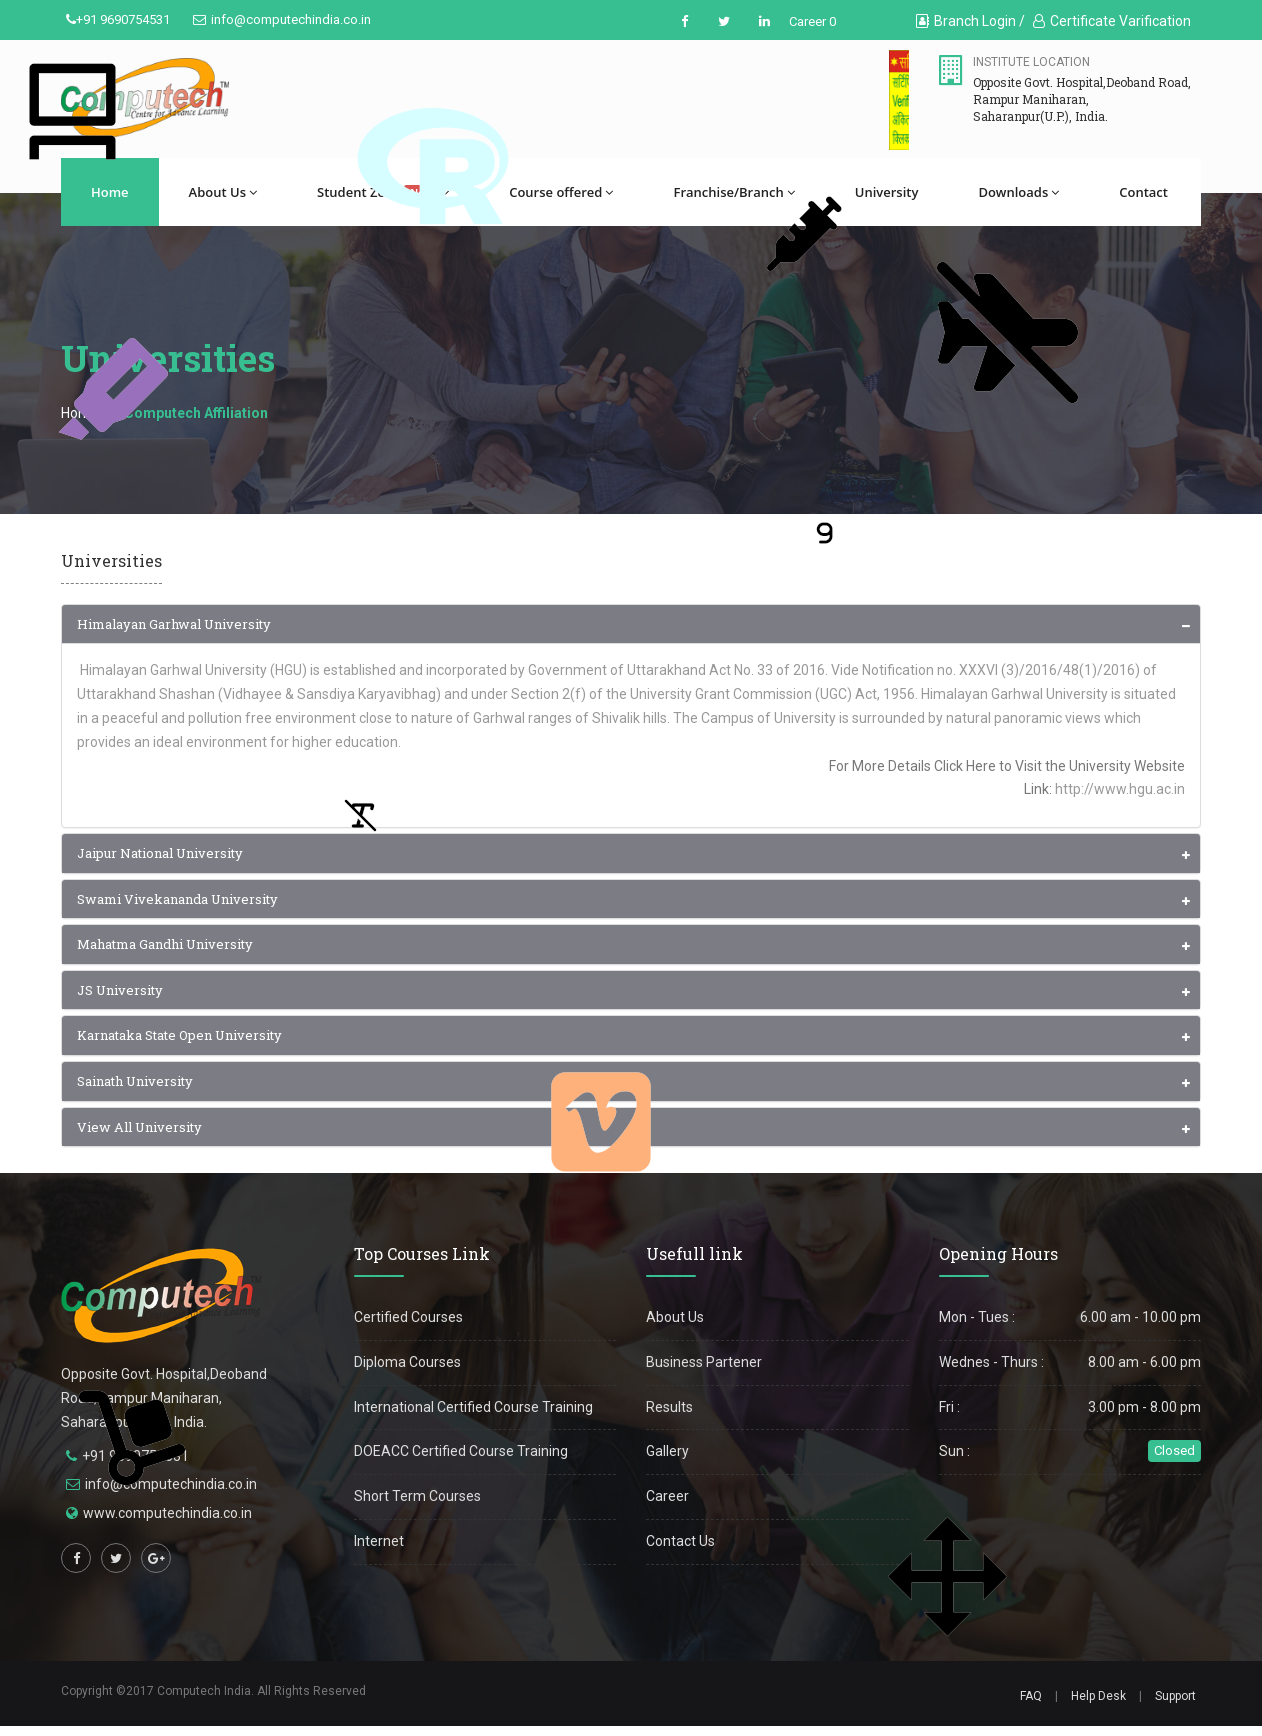 This screenshot has height=1736, width=1262. What do you see at coordinates (1007, 332) in the screenshot?
I see `airplane mode is disabled` at bounding box center [1007, 332].